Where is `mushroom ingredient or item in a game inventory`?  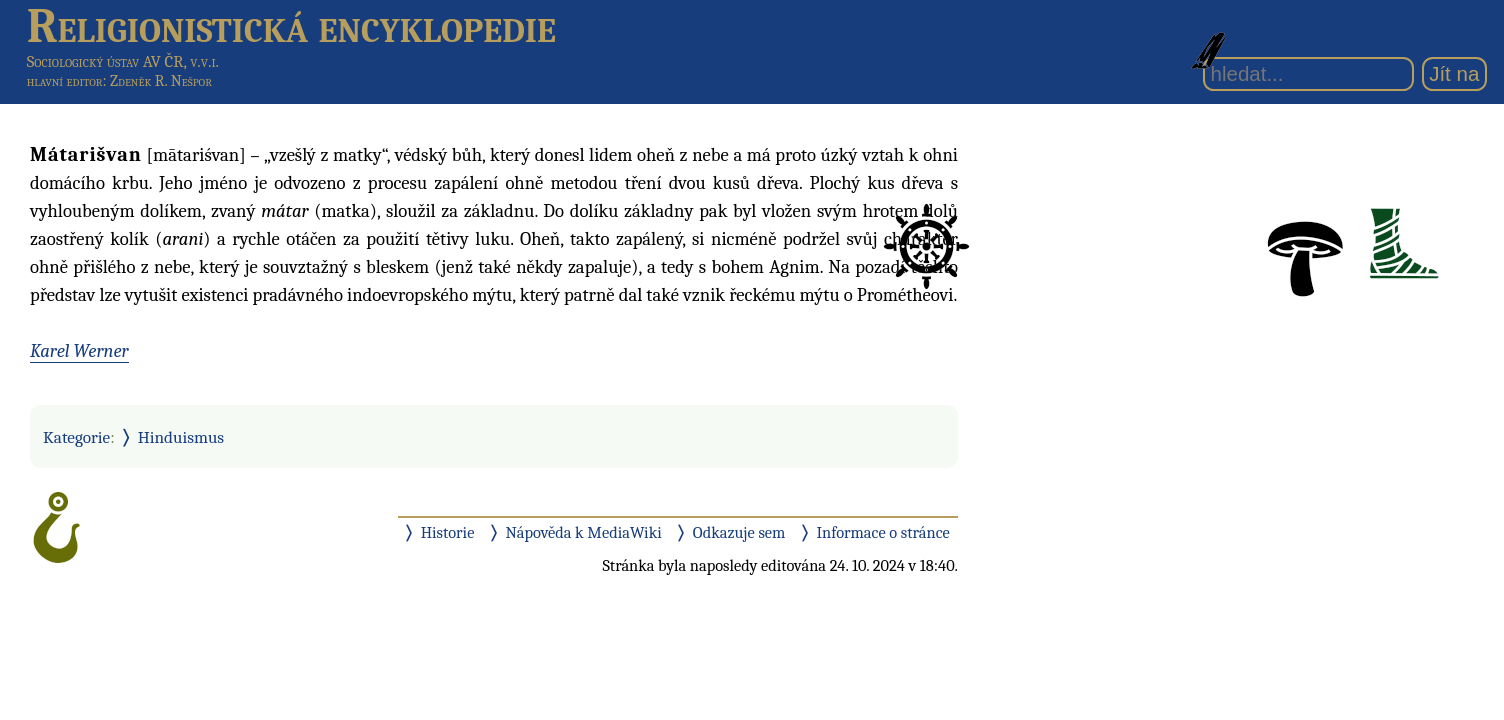
mushroom ingredient or item in a game inventory is located at coordinates (1305, 258).